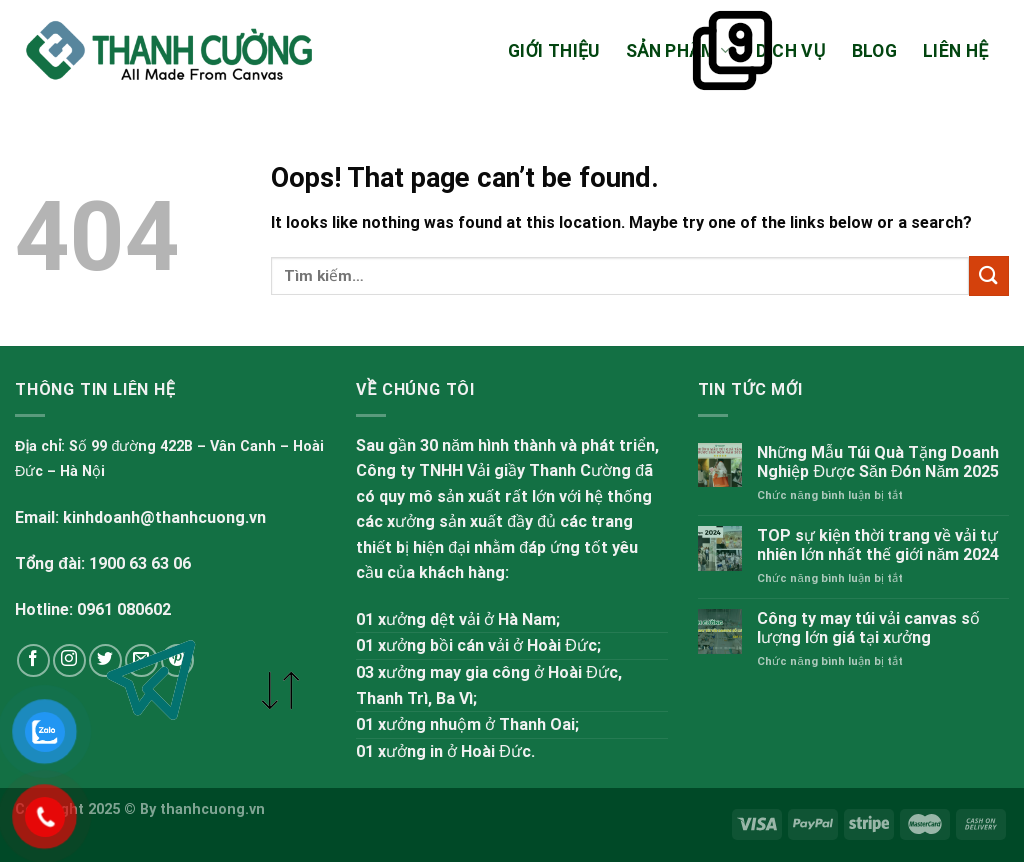 Image resolution: width=1024 pixels, height=862 pixels. Describe the element at coordinates (732, 50) in the screenshot. I see `view item 9 in a collection` at that location.